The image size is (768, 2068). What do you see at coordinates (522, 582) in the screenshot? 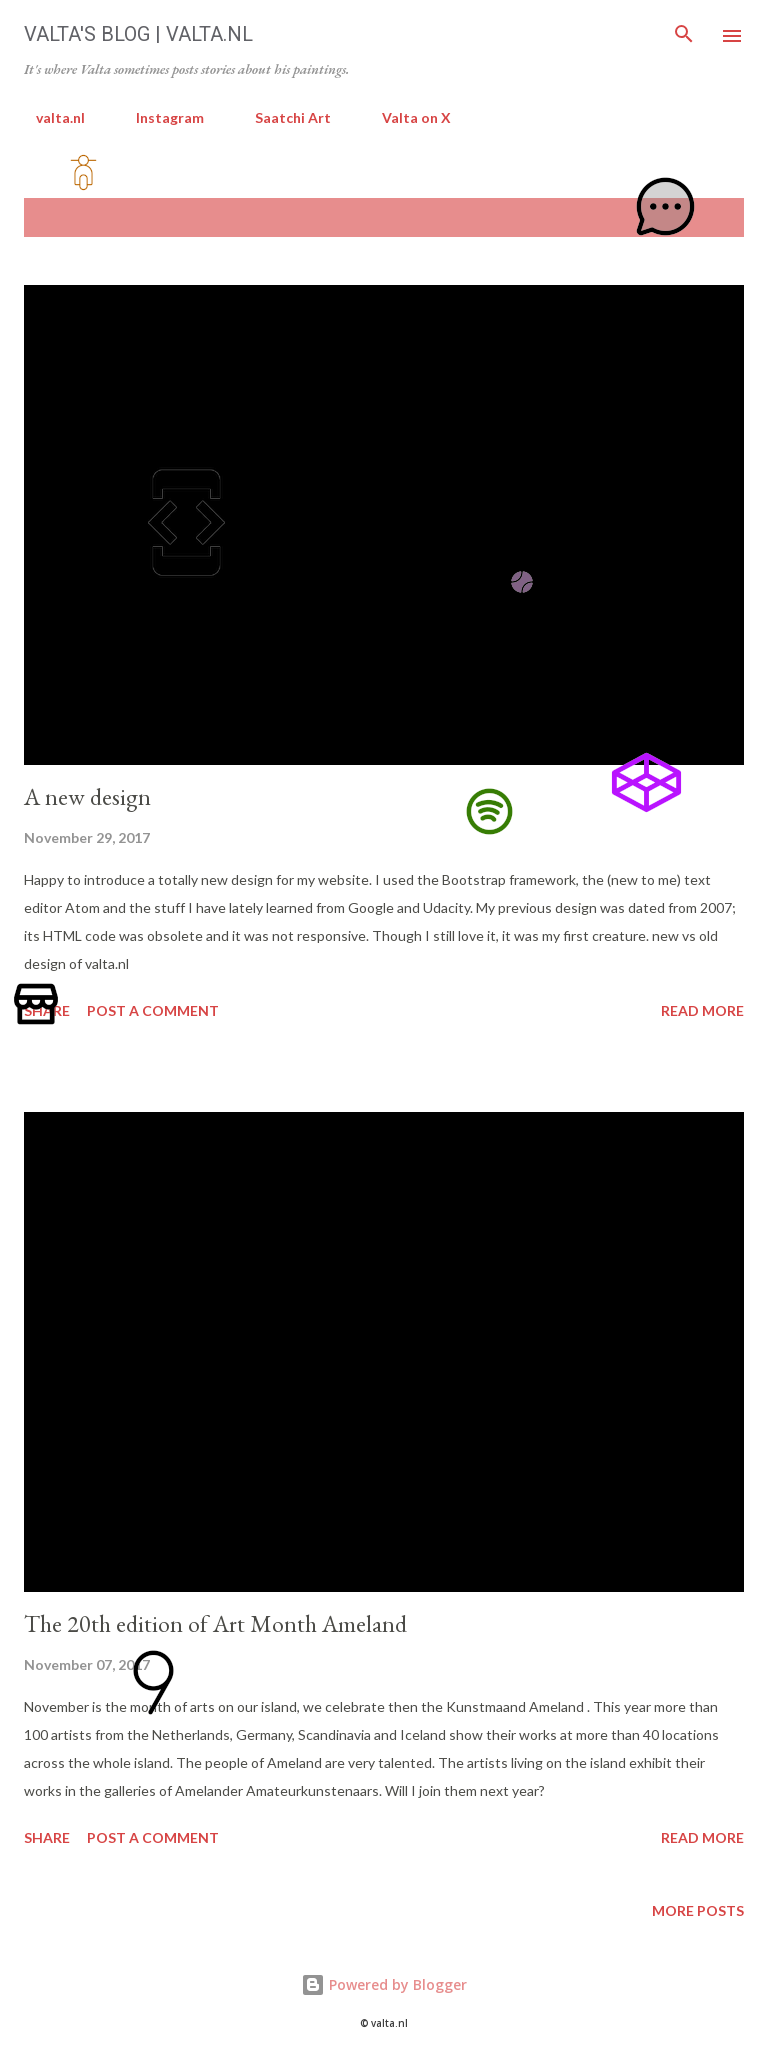
I see `access tennis or racquet sports features` at bounding box center [522, 582].